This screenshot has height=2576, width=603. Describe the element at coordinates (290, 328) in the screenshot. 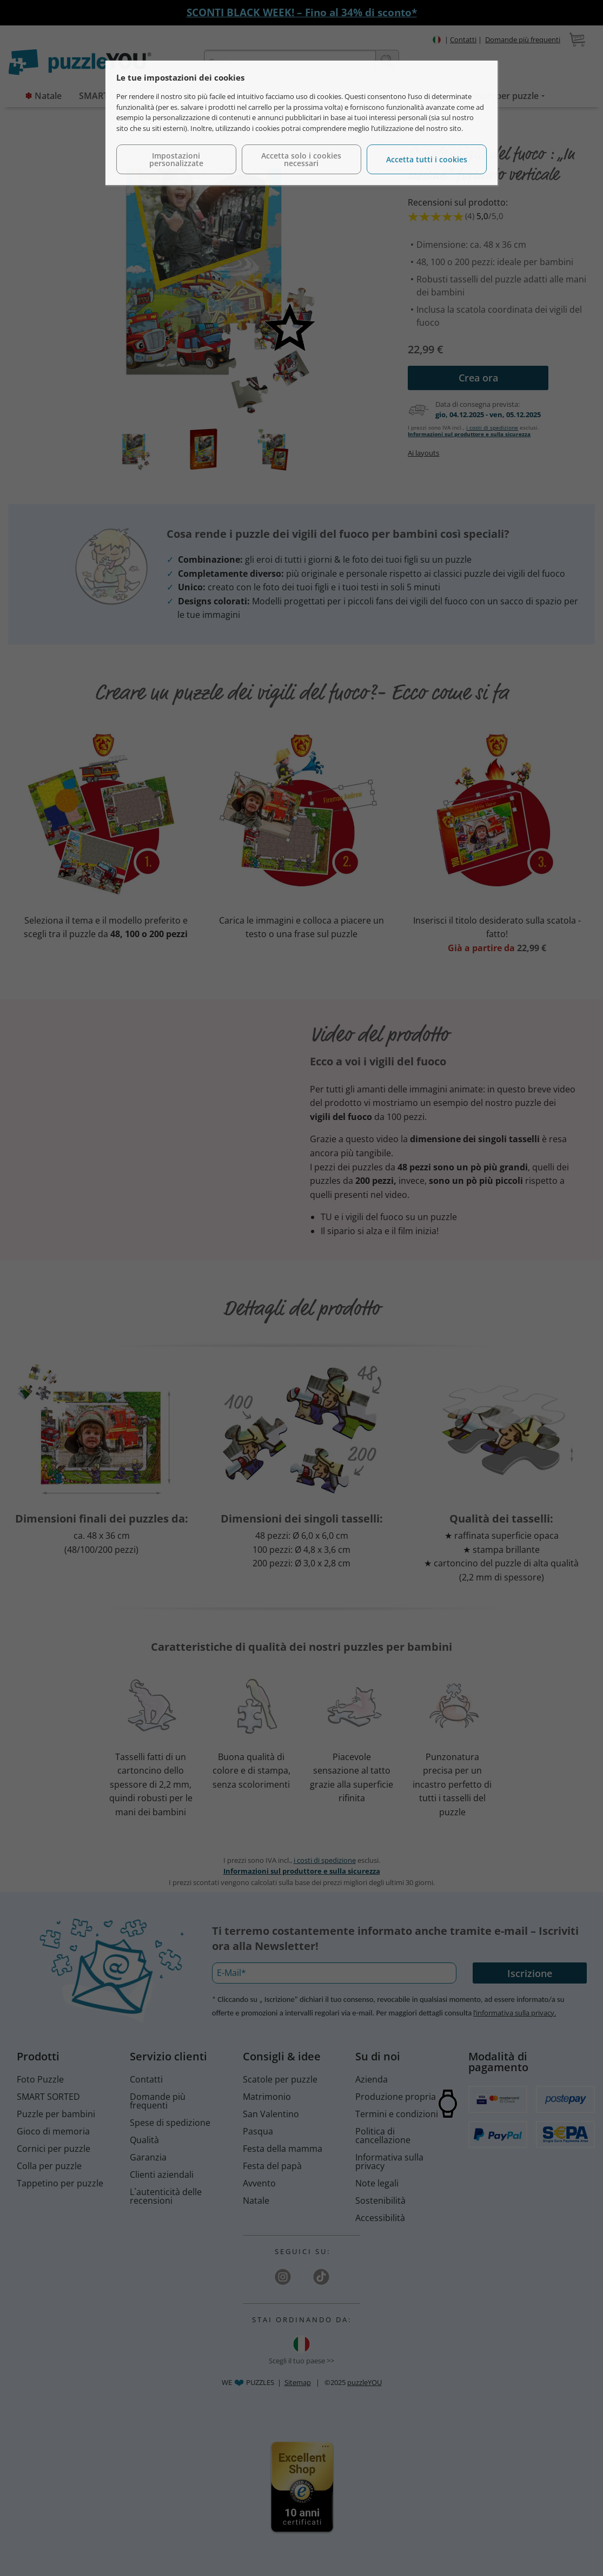

I see `add to favorites` at that location.